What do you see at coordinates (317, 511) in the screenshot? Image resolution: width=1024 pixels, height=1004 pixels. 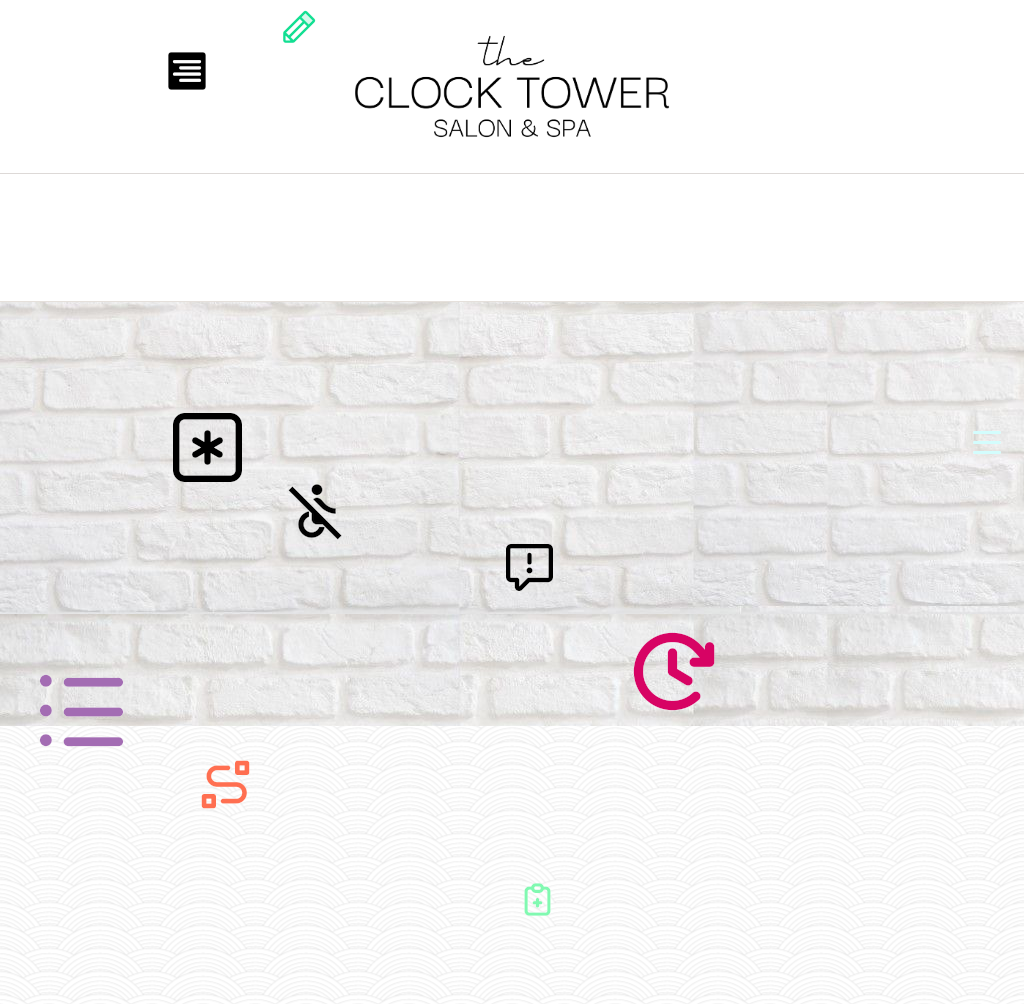 I see `indicates location or feature is not wheelchair accessible` at bounding box center [317, 511].